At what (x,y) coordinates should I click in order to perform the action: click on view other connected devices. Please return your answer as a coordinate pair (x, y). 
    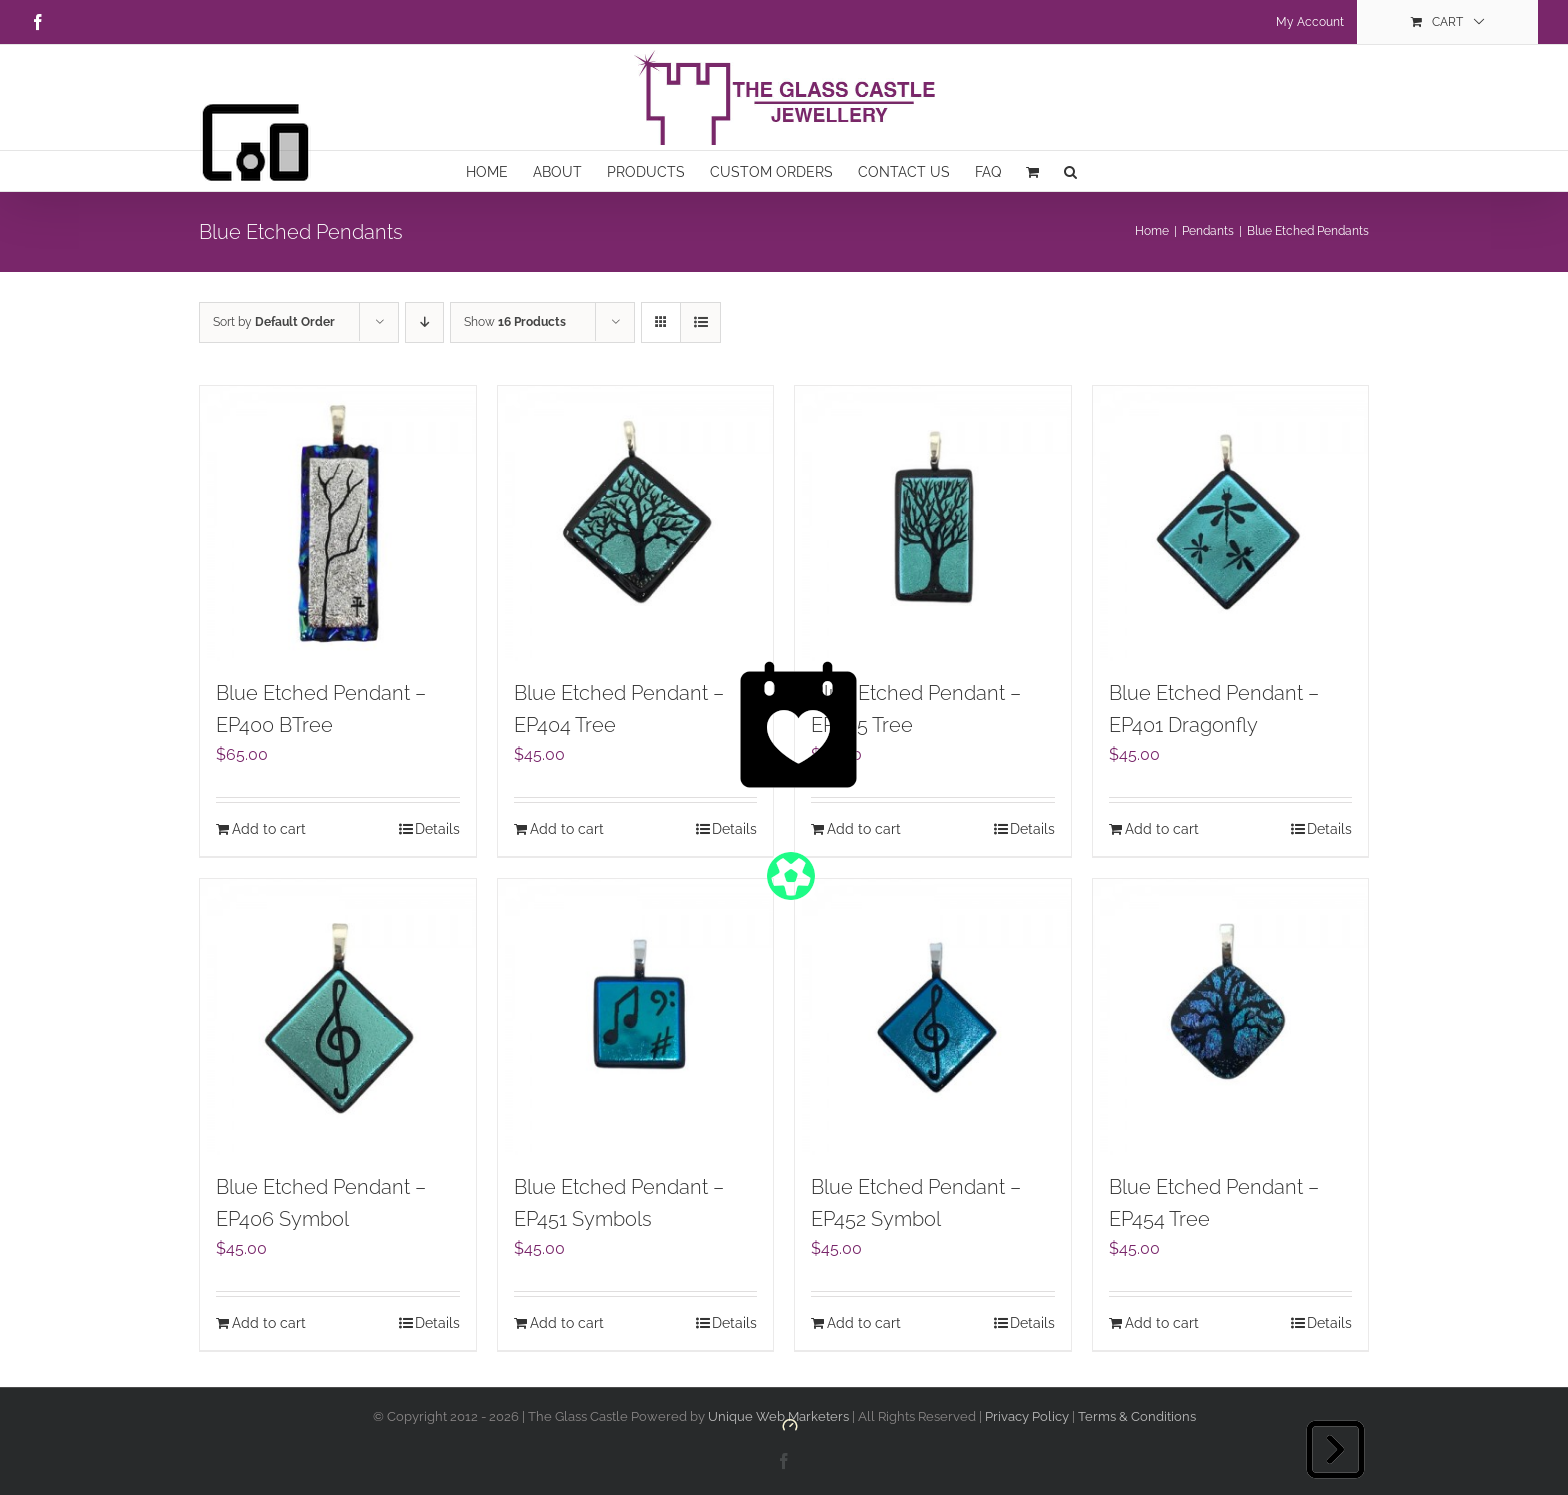
    Looking at the image, I should click on (255, 142).